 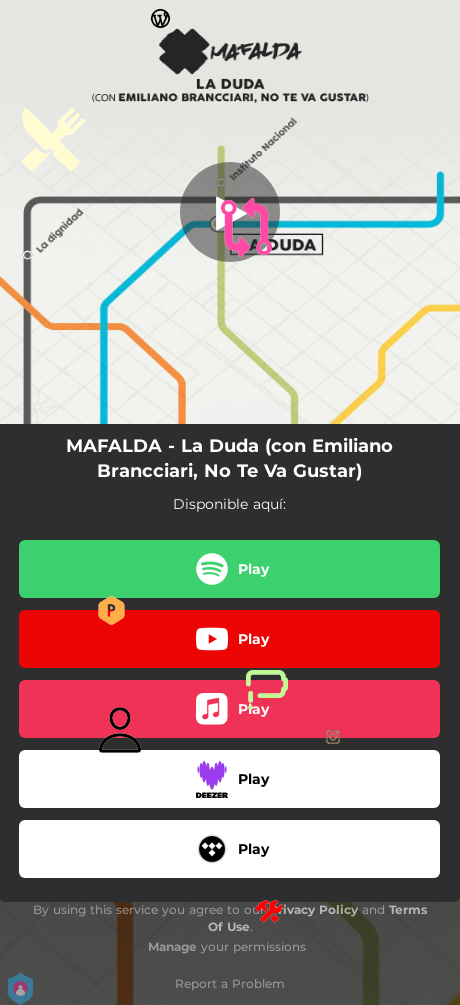 What do you see at coordinates (268, 911) in the screenshot?
I see `access settings or configuration options` at bounding box center [268, 911].